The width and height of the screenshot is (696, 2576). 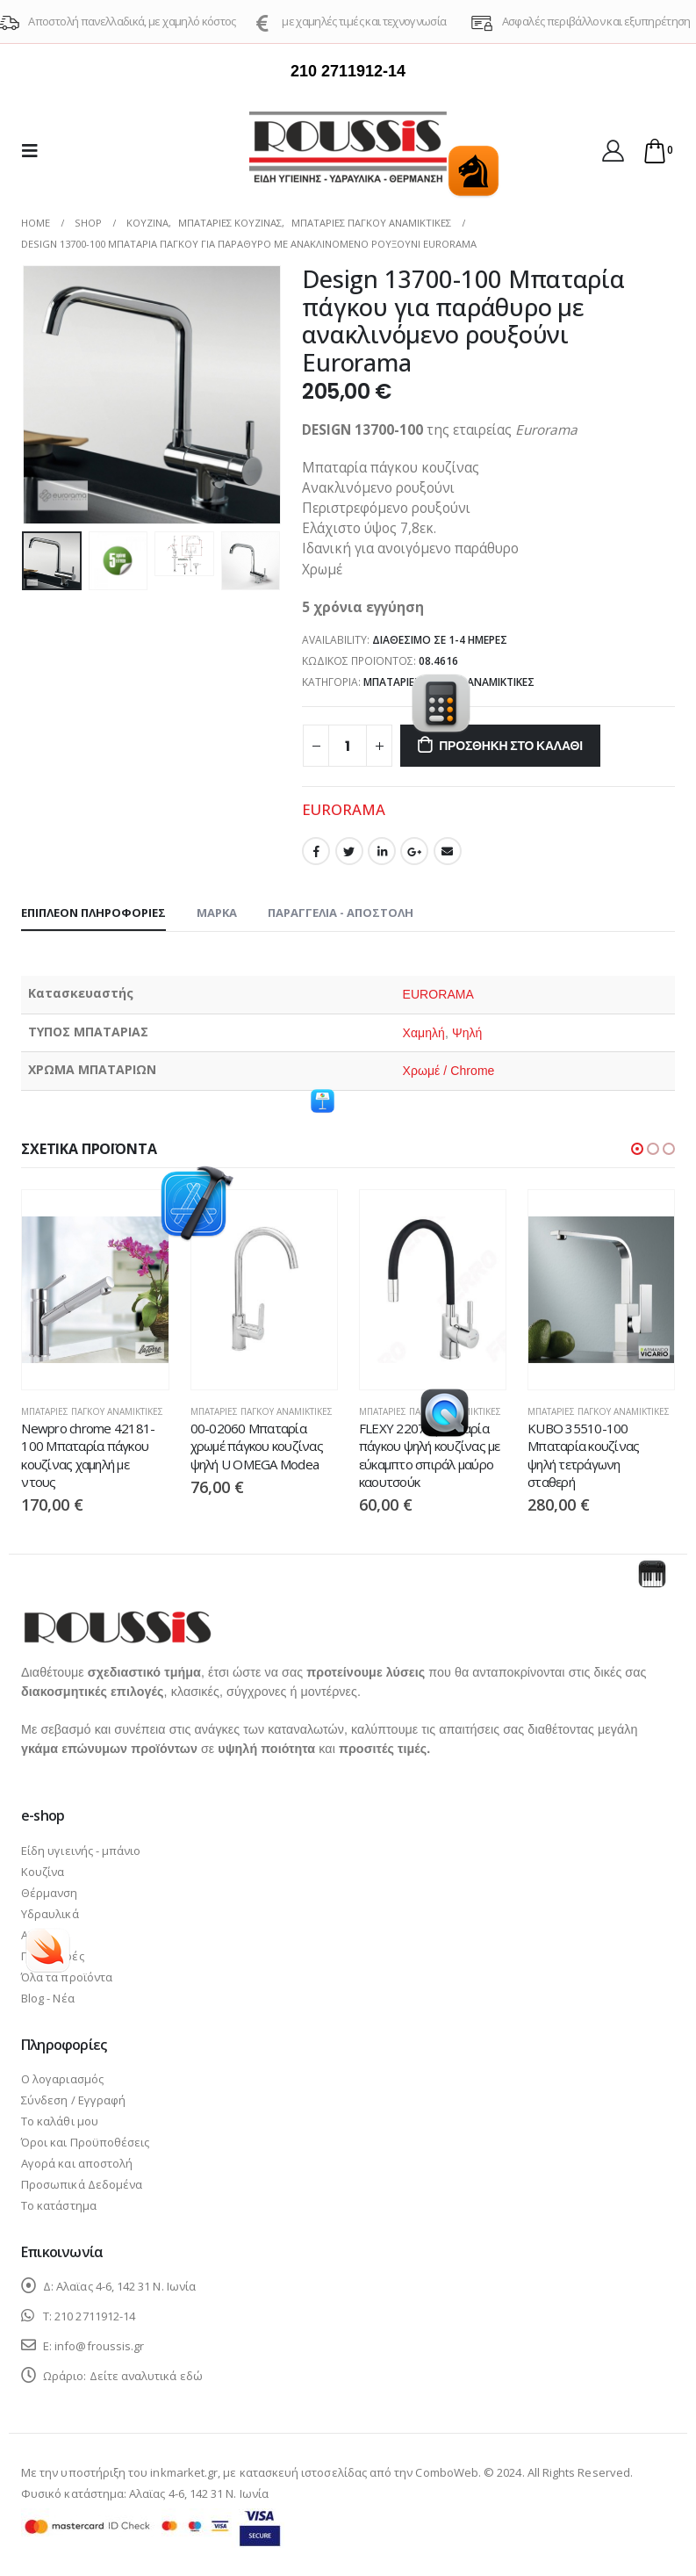 What do you see at coordinates (473, 170) in the screenshot?
I see `open the Chess app` at bounding box center [473, 170].